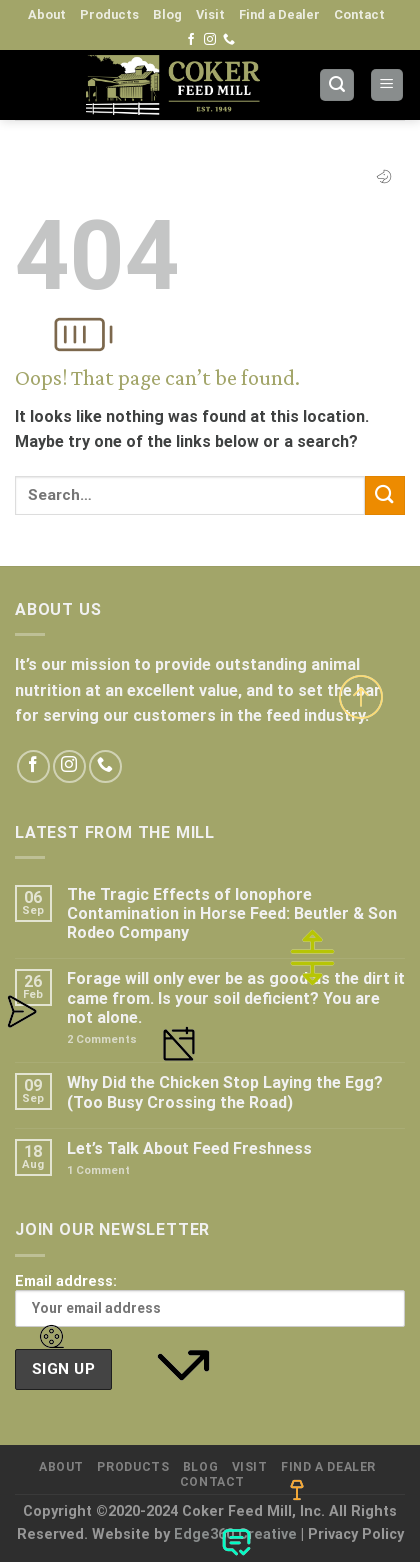 Image resolution: width=420 pixels, height=1562 pixels. What do you see at coordinates (236, 1541) in the screenshot?
I see `message sent successfully` at bounding box center [236, 1541].